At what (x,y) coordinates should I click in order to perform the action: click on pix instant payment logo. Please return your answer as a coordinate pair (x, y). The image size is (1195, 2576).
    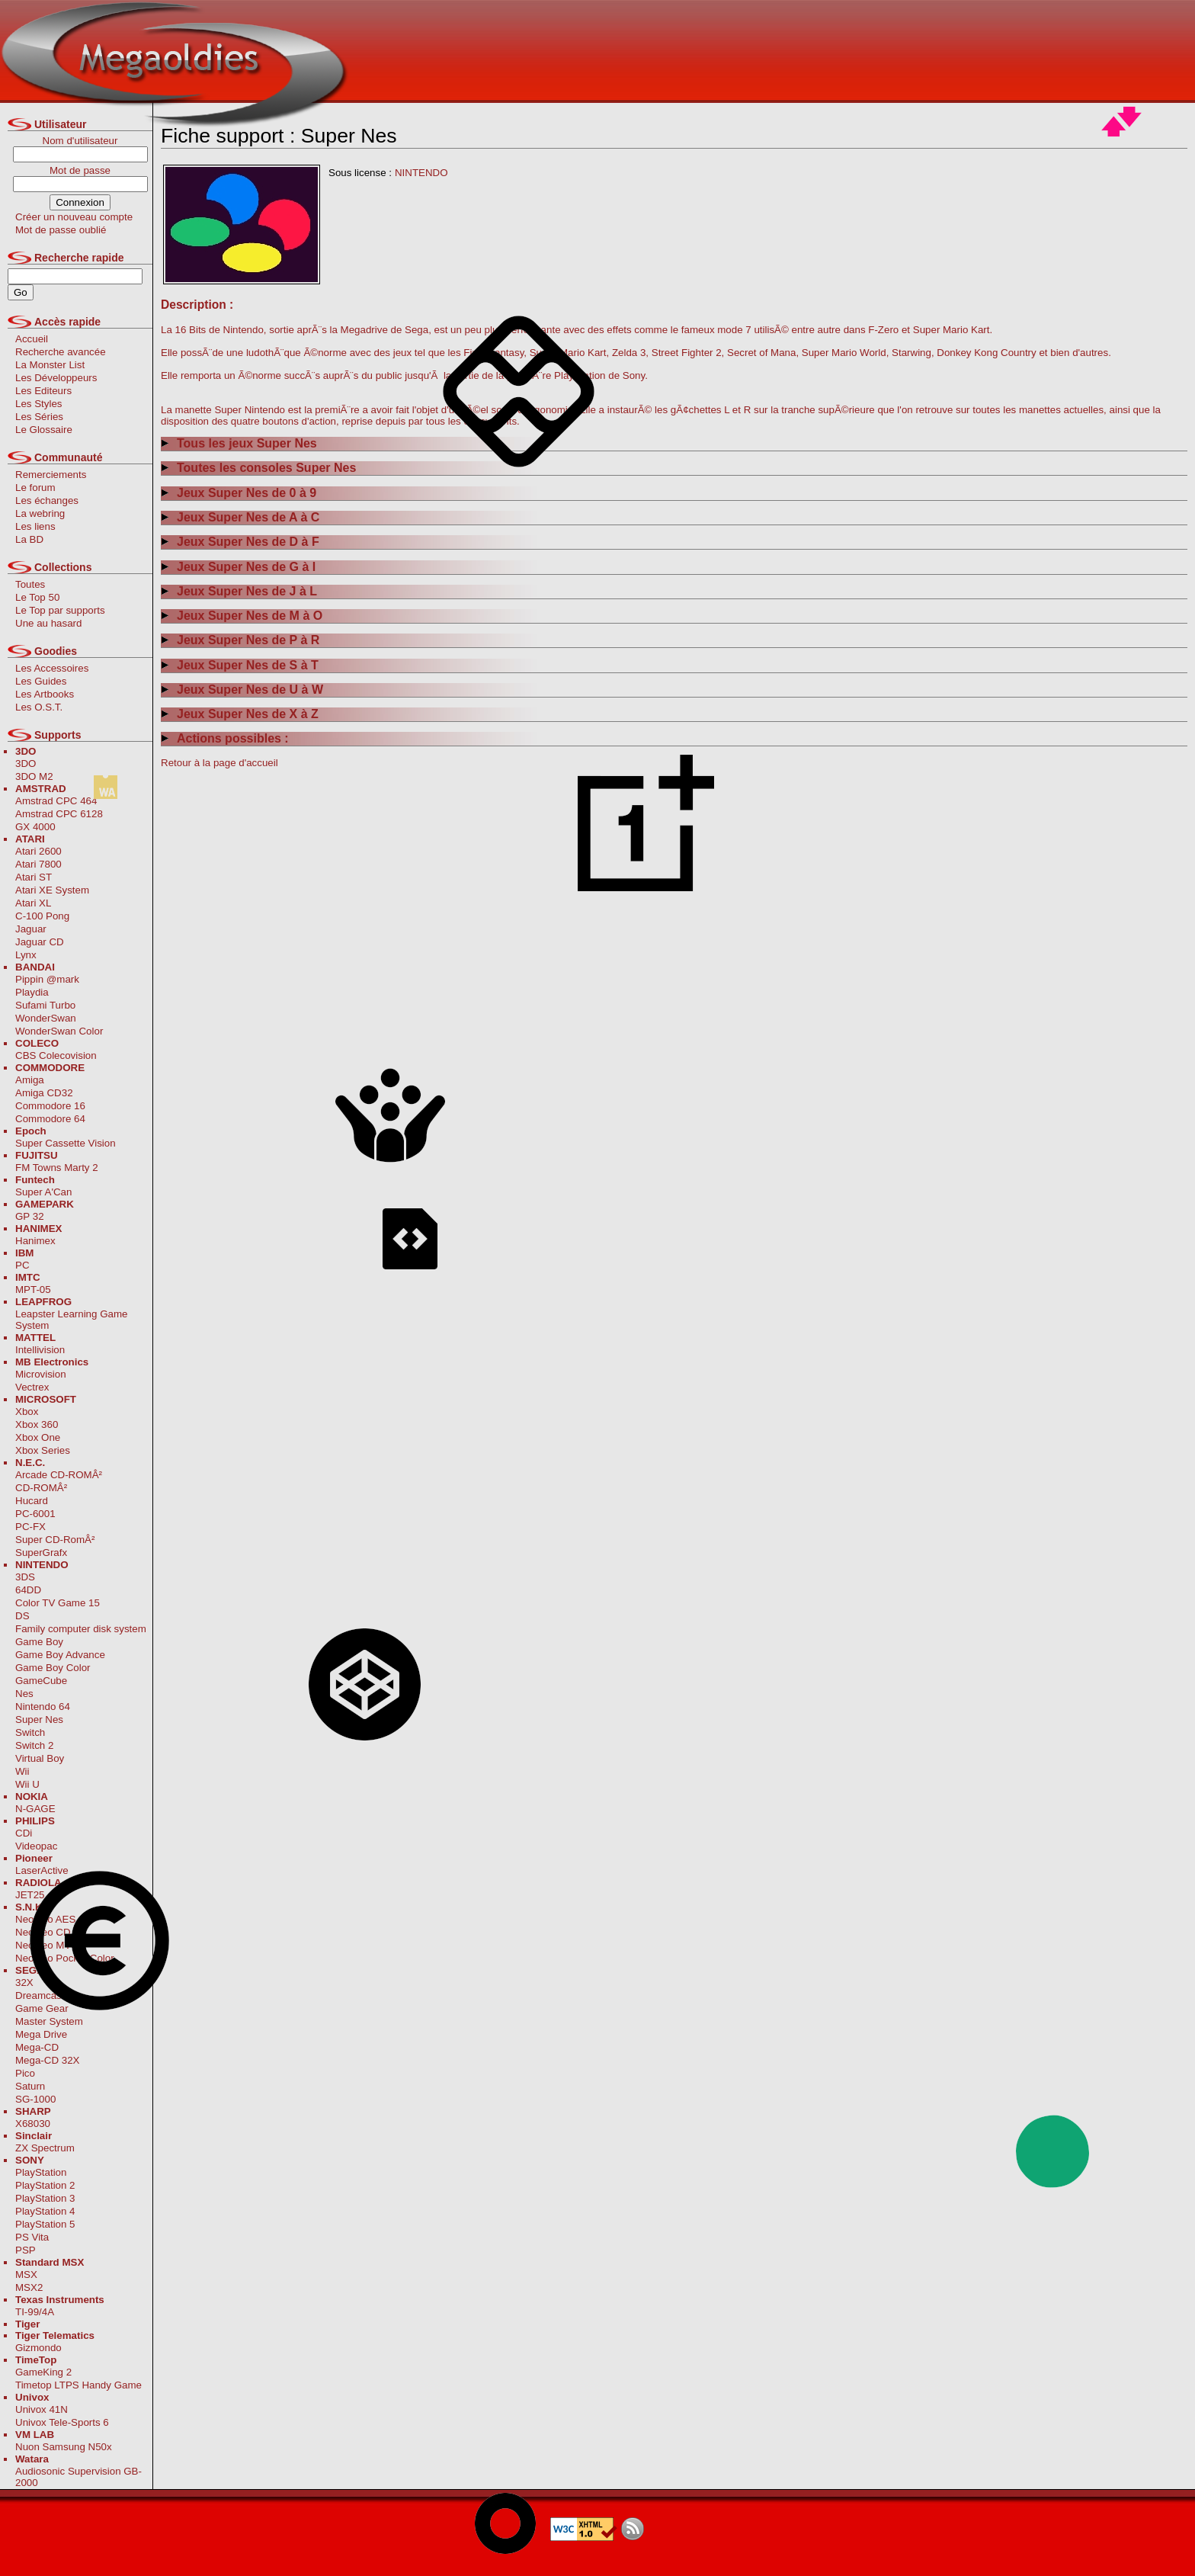
    Looking at the image, I should click on (518, 391).